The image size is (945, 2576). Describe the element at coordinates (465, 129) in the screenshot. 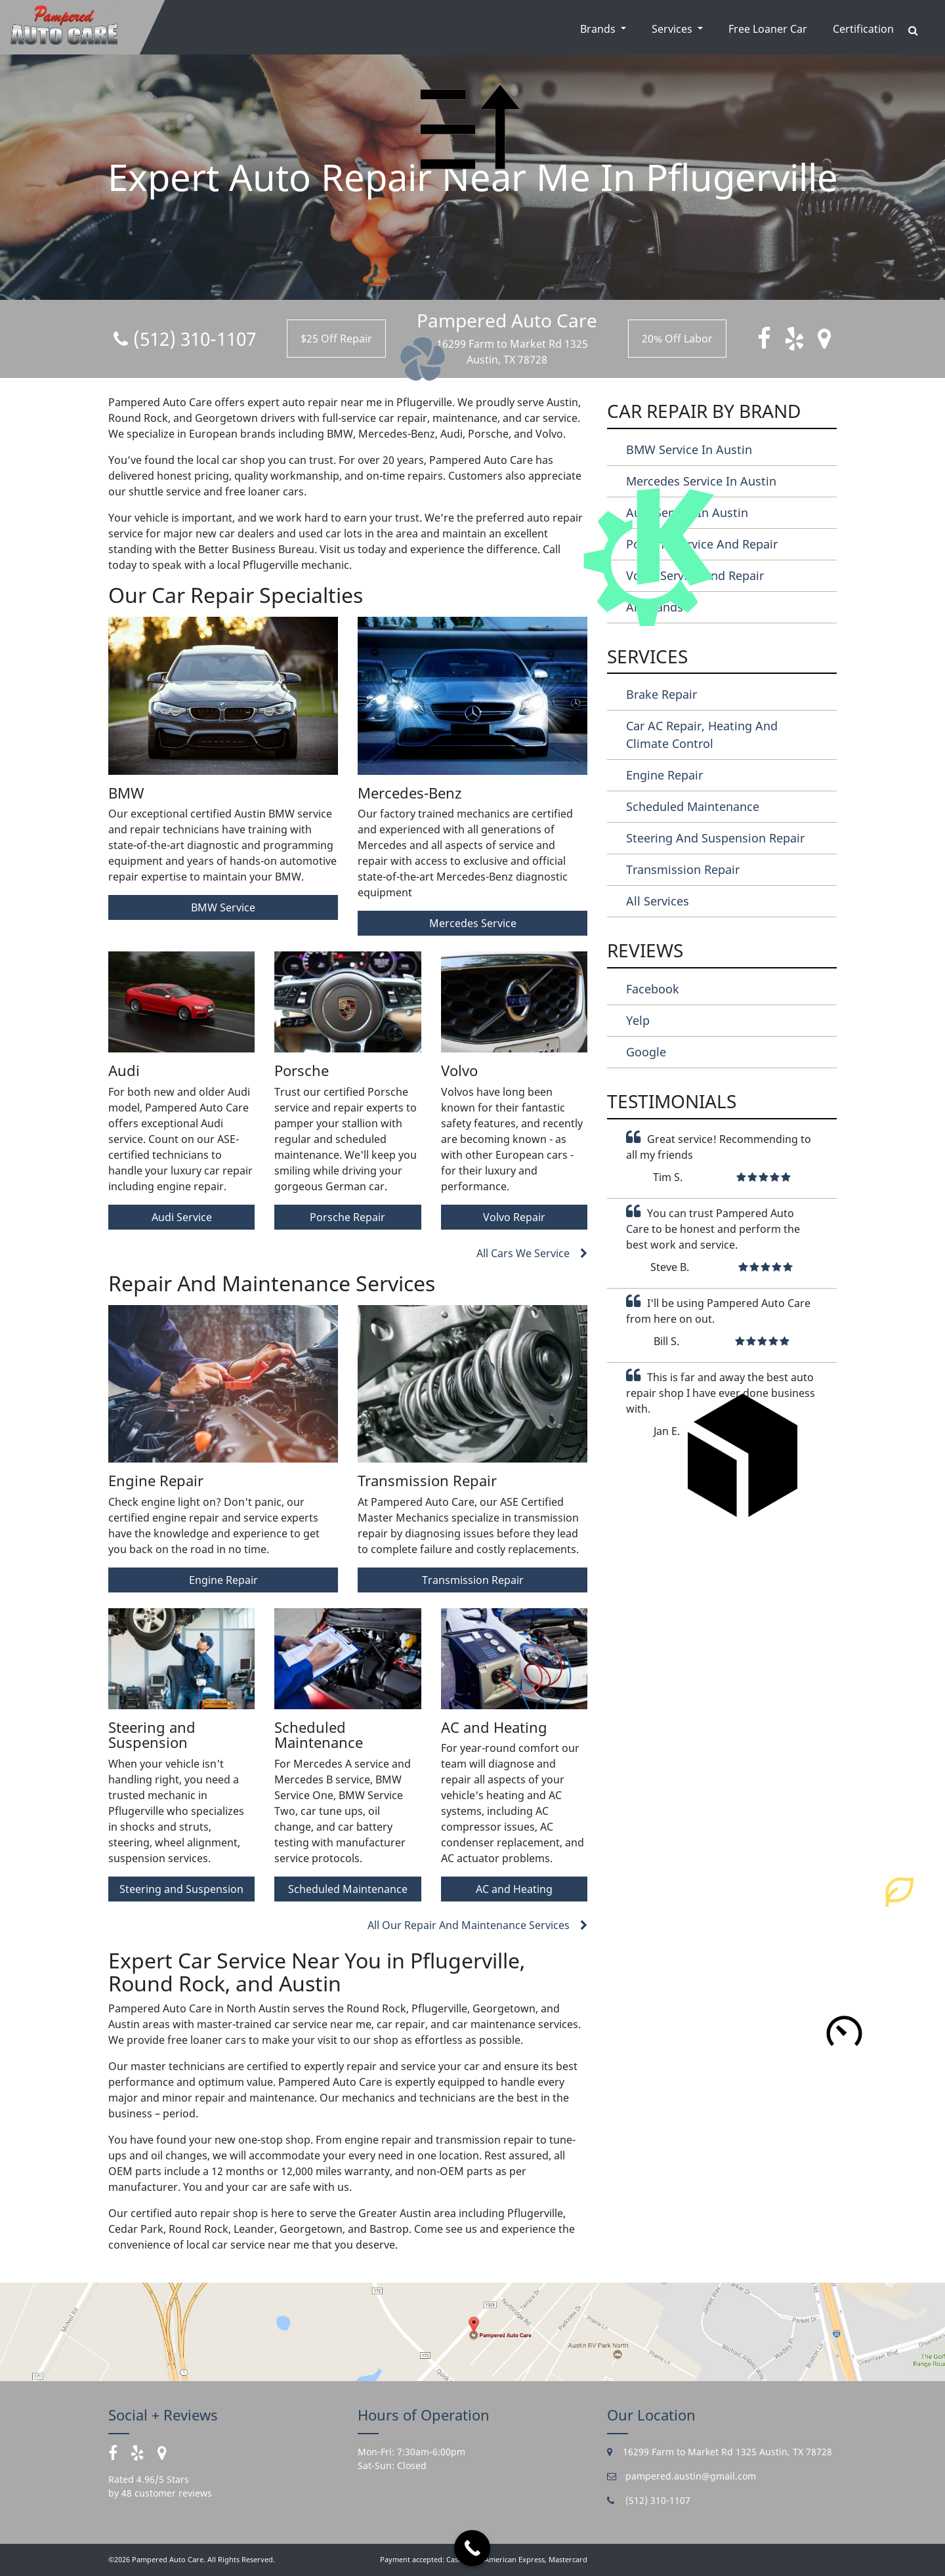

I see `sort items in ascending order` at that location.